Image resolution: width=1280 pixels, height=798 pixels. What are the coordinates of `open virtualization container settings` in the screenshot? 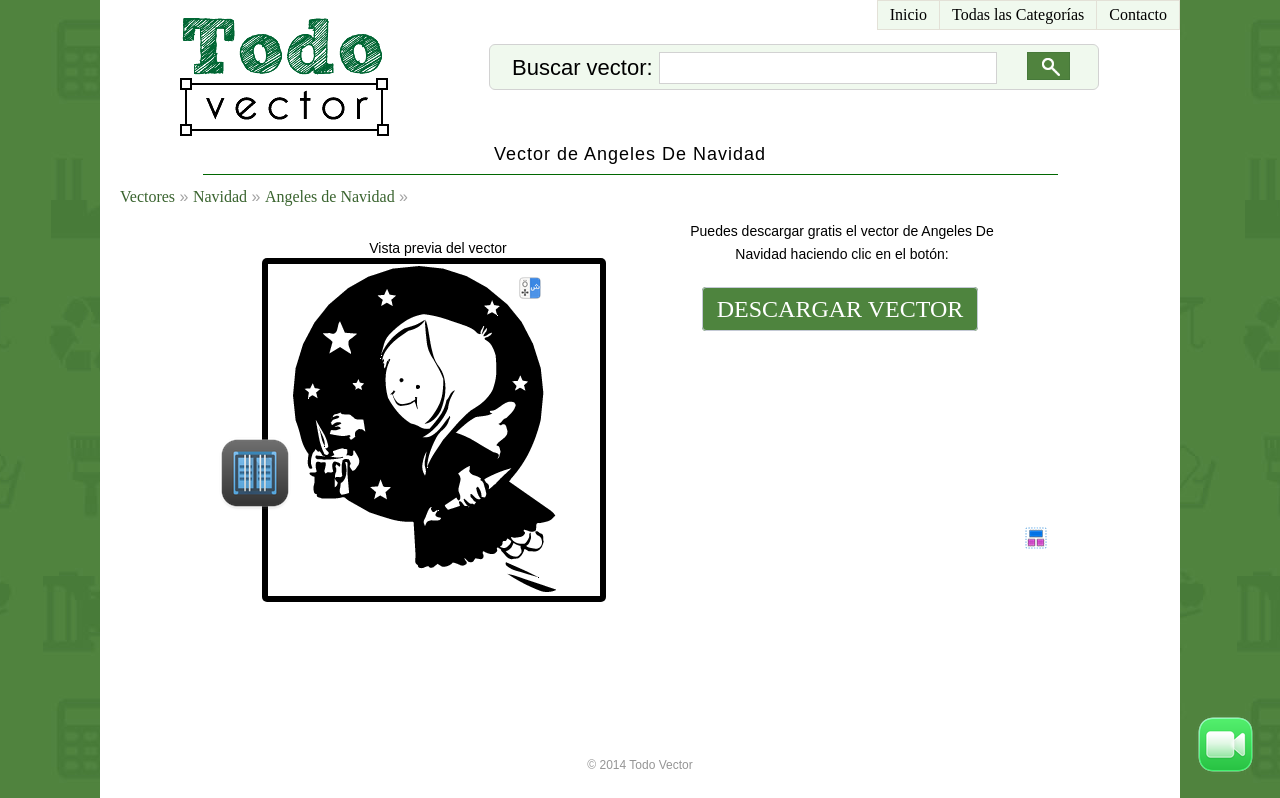 It's located at (255, 473).